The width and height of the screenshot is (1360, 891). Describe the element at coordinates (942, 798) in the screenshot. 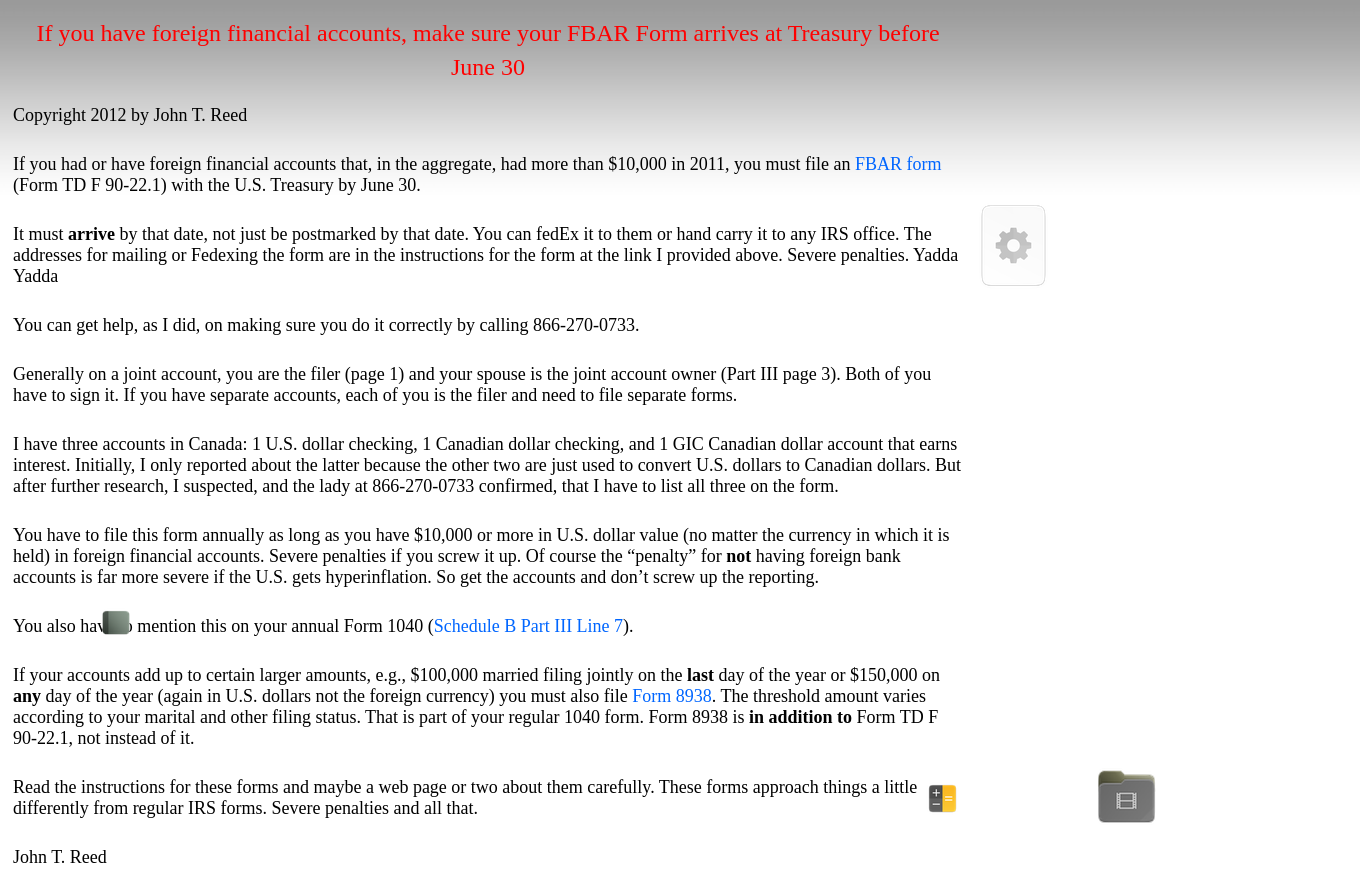

I see `open the calculator app` at that location.